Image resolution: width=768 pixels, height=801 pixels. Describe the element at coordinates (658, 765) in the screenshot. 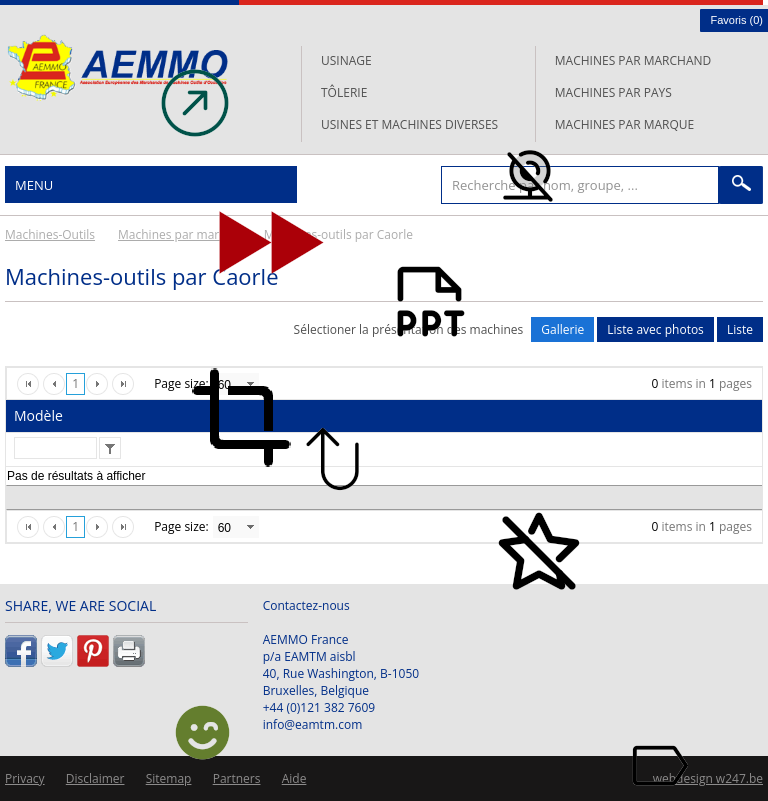

I see `add a tag or label to an item` at that location.